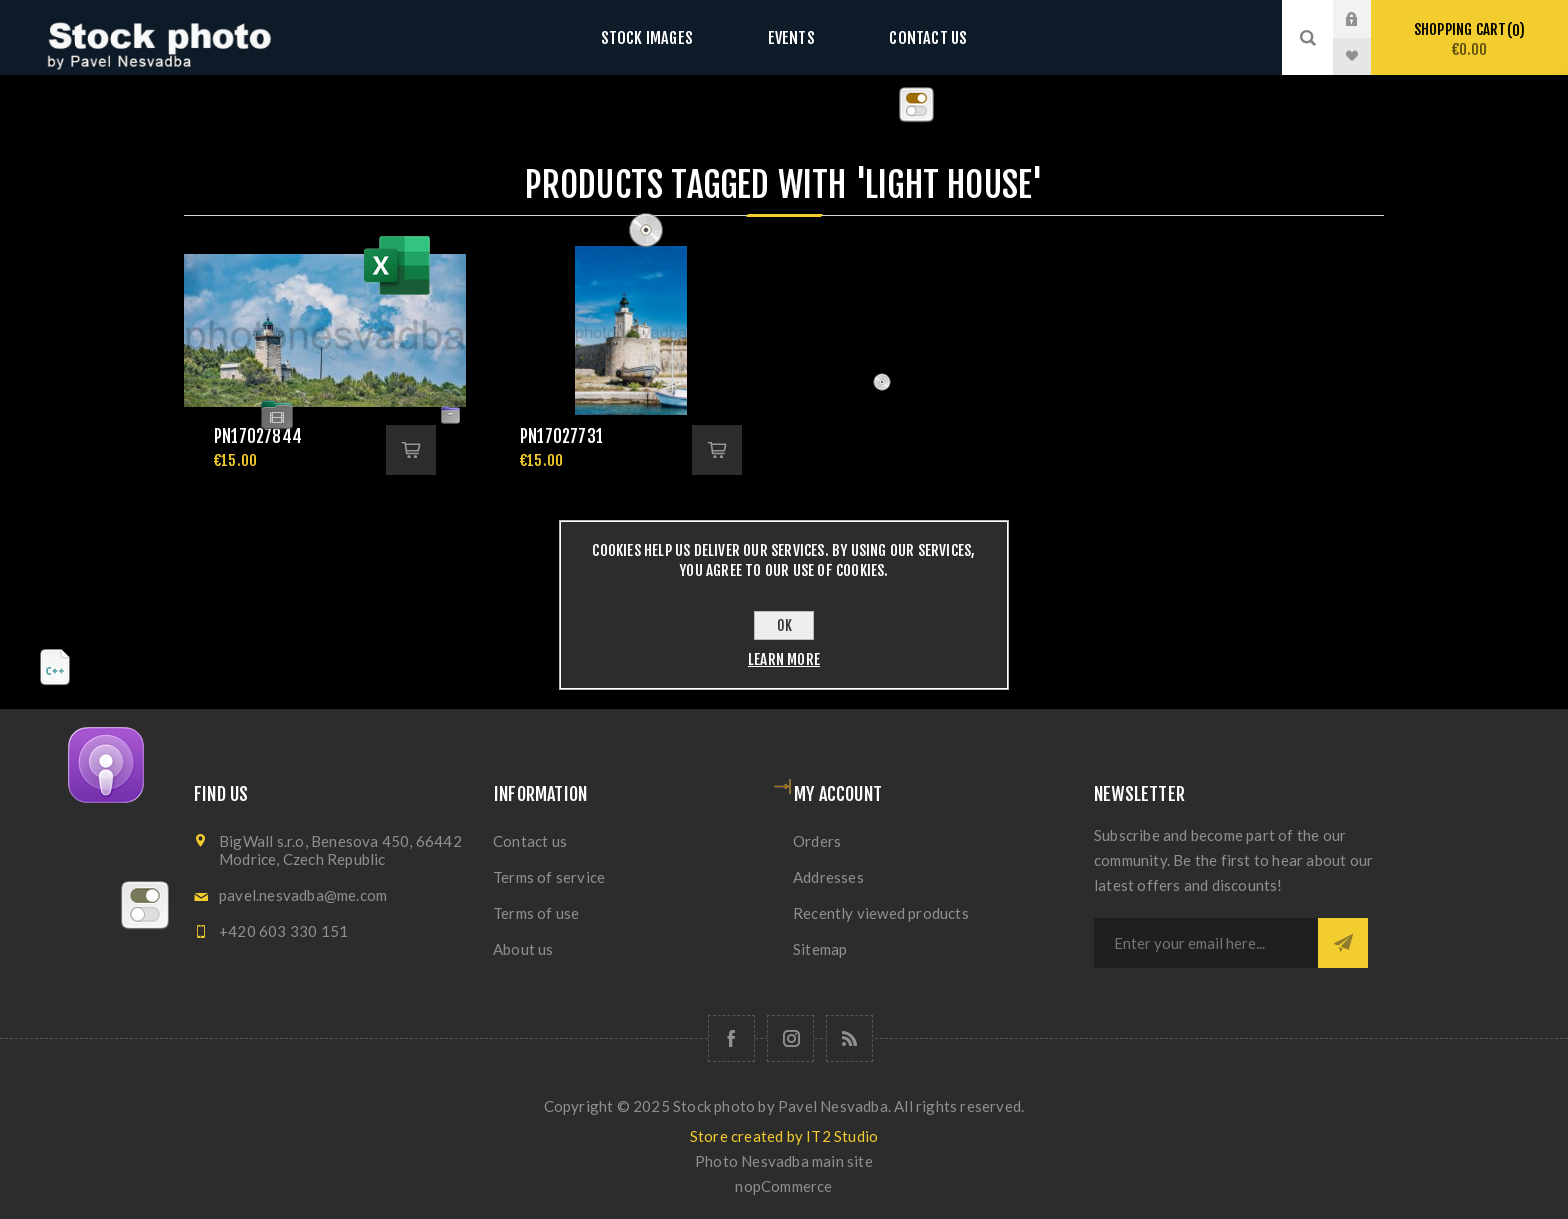 This screenshot has width=1568, height=1219. I want to click on open your videos folder, so click(277, 414).